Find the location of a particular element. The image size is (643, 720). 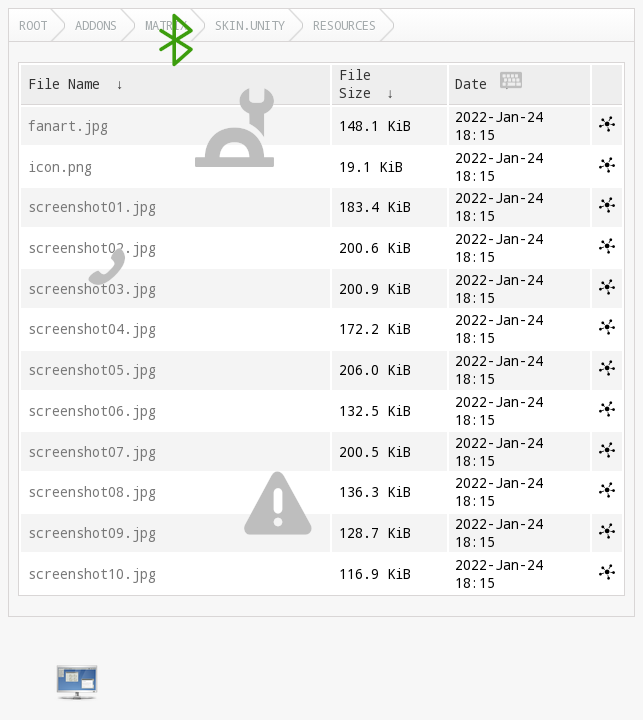

indicates a warning or caution in a dialog is located at coordinates (278, 505).